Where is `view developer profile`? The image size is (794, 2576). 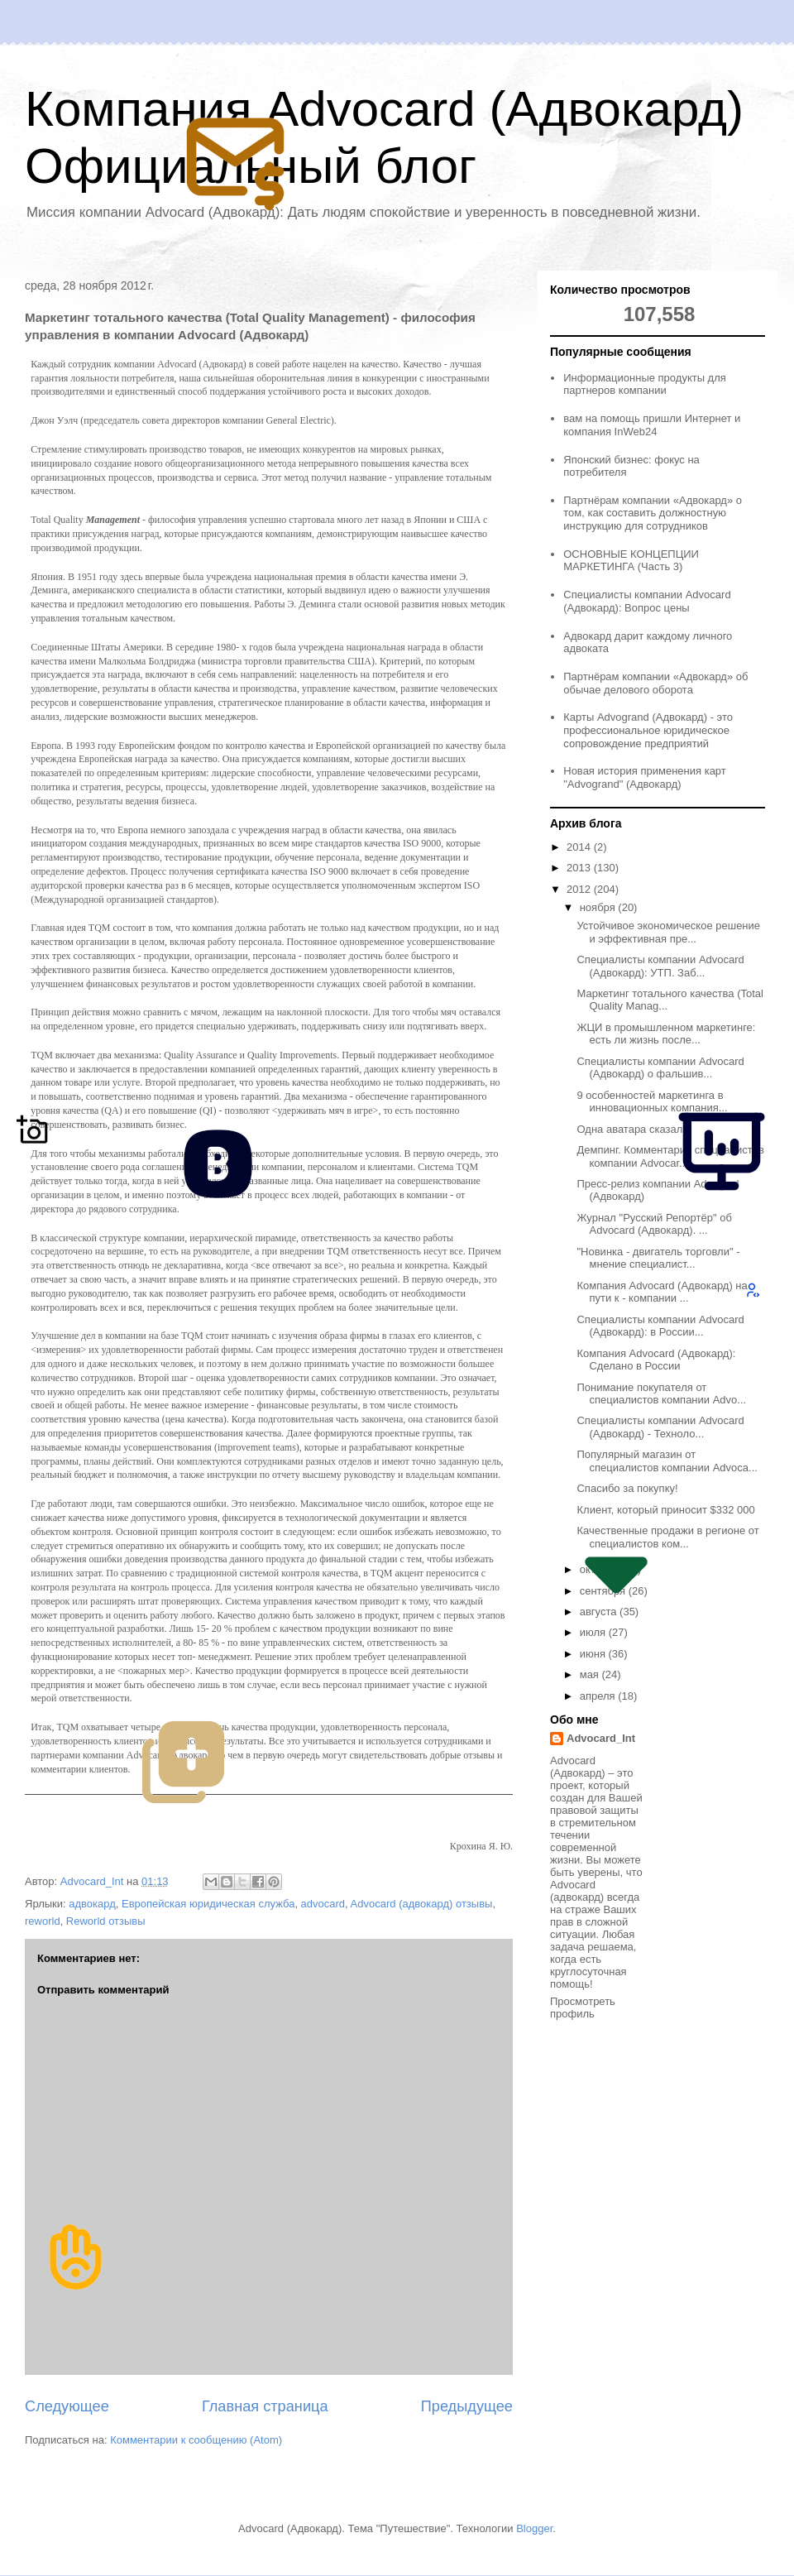
view developer profile is located at coordinates (752, 1290).